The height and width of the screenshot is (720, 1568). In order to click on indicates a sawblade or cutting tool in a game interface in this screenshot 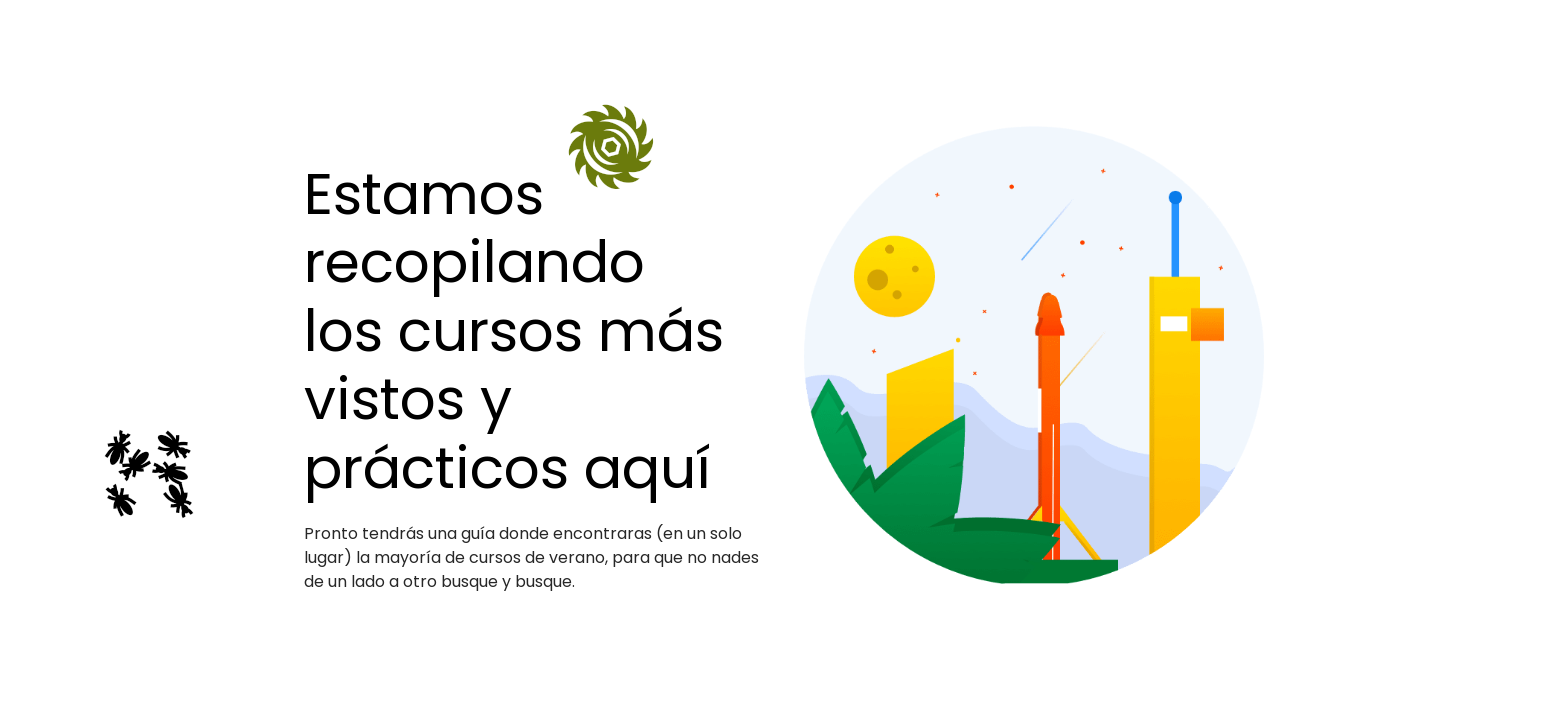, I will do `click(611, 146)`.